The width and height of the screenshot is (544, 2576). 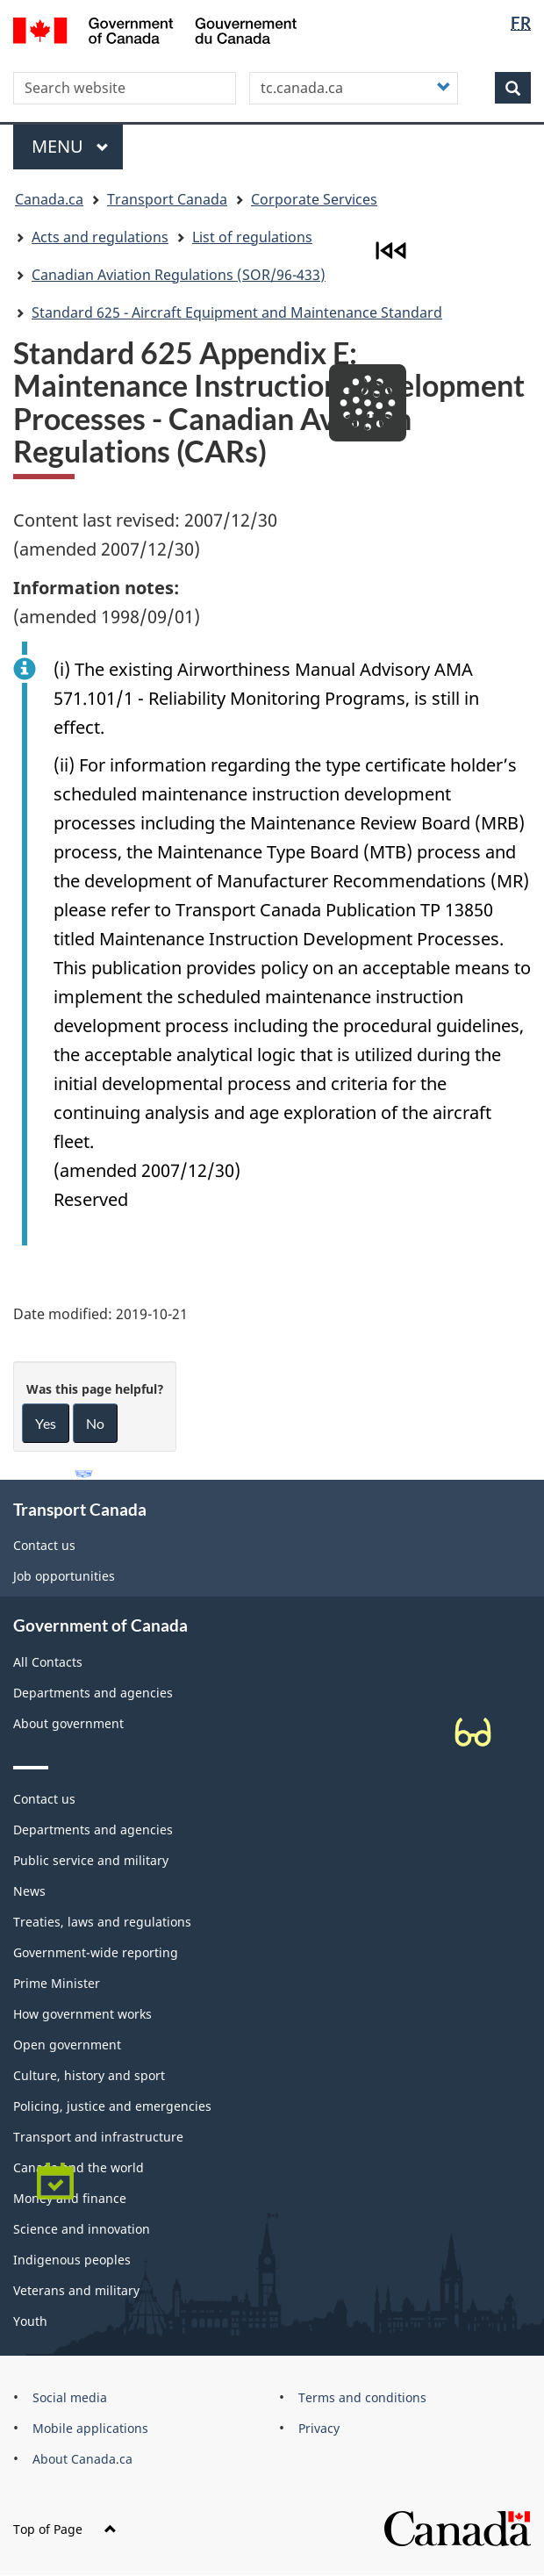 I want to click on enable reading or accessibility mode, so click(x=473, y=1733).